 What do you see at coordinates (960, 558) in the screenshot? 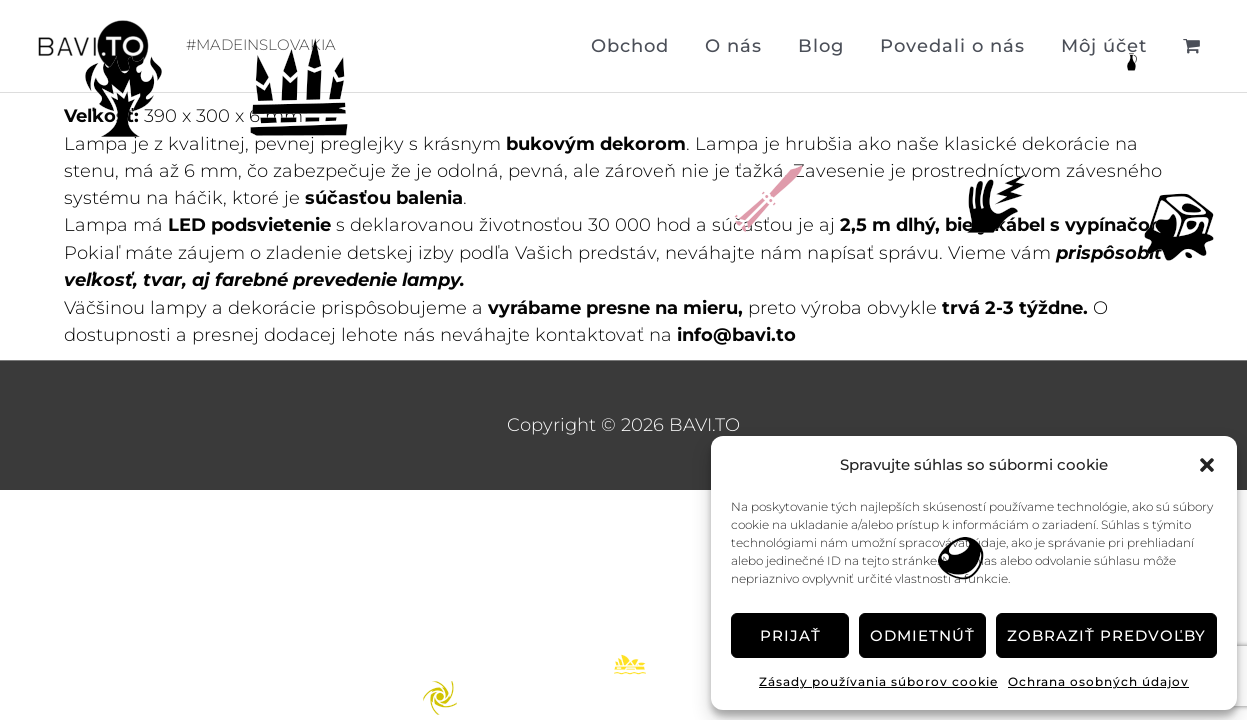
I see `hatch or incubate a creature in gameplay` at bounding box center [960, 558].